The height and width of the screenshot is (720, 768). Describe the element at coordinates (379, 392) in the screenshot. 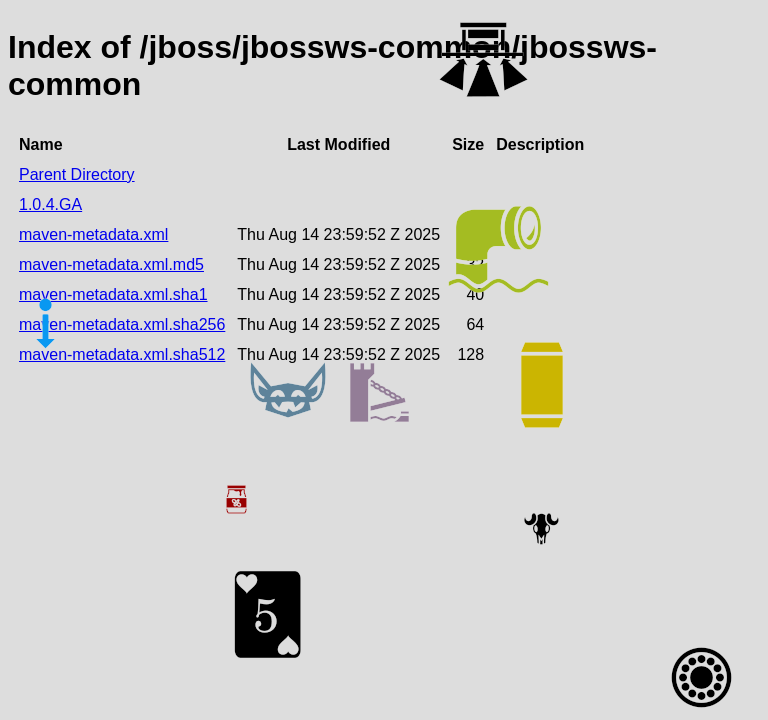

I see `access castle or fortress features in a game` at that location.